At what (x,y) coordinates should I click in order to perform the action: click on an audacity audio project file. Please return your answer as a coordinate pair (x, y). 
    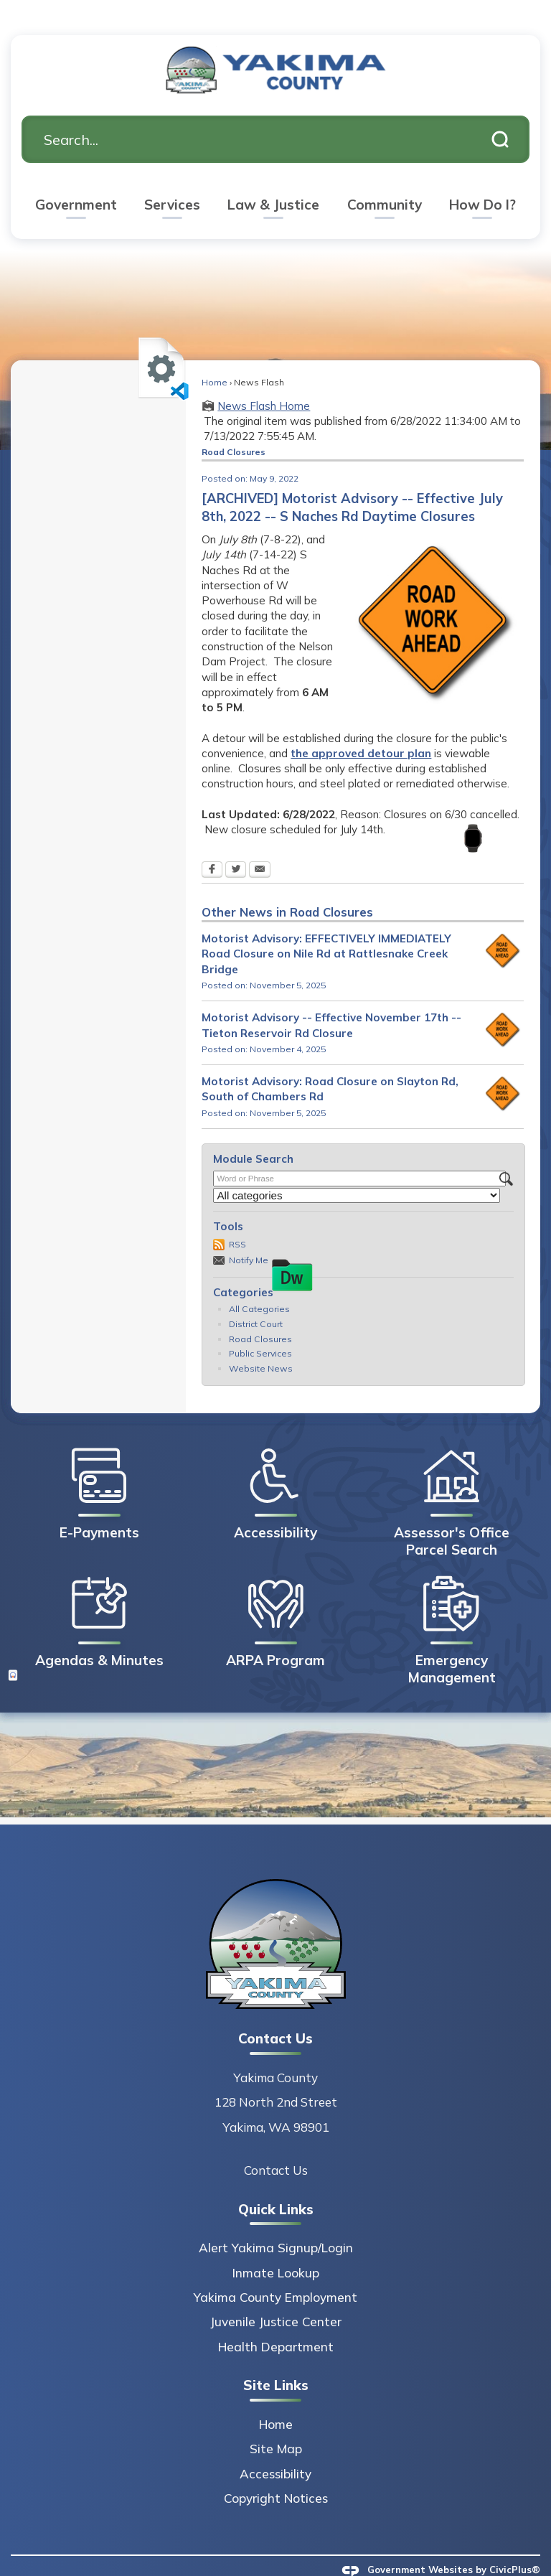
    Looking at the image, I should click on (13, 1675).